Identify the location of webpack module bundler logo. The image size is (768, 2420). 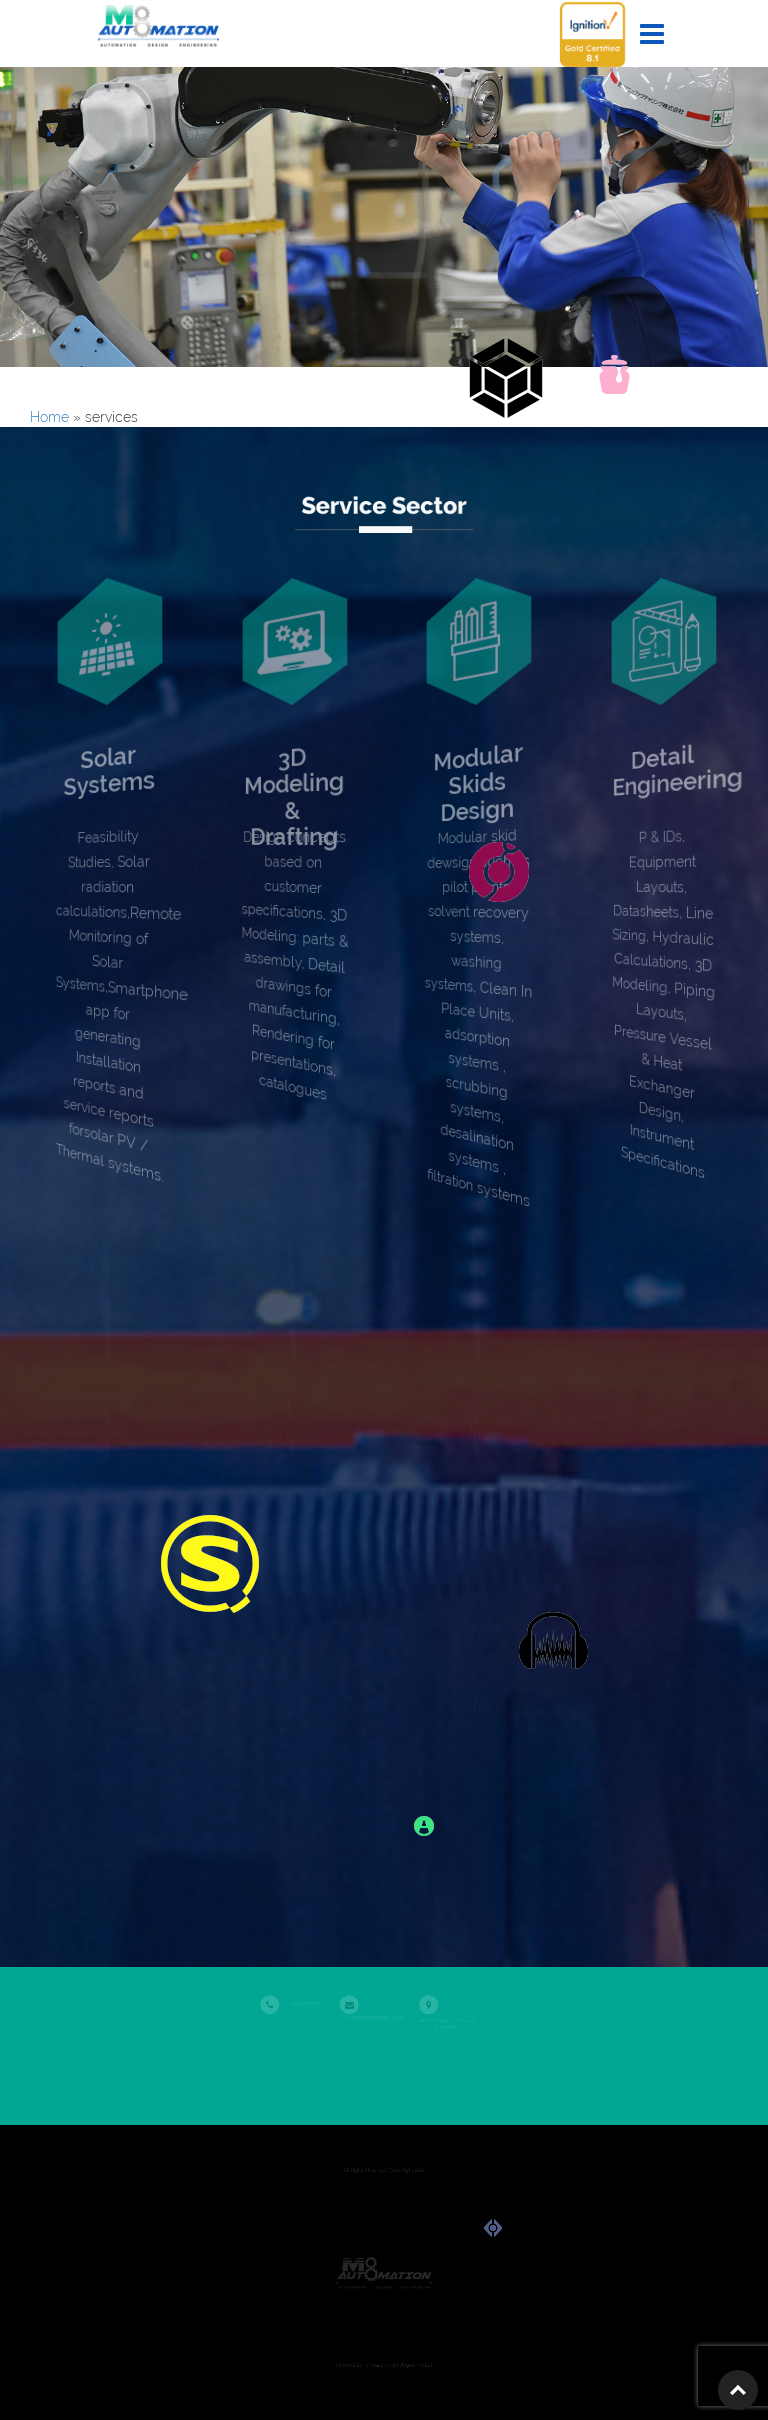
(506, 378).